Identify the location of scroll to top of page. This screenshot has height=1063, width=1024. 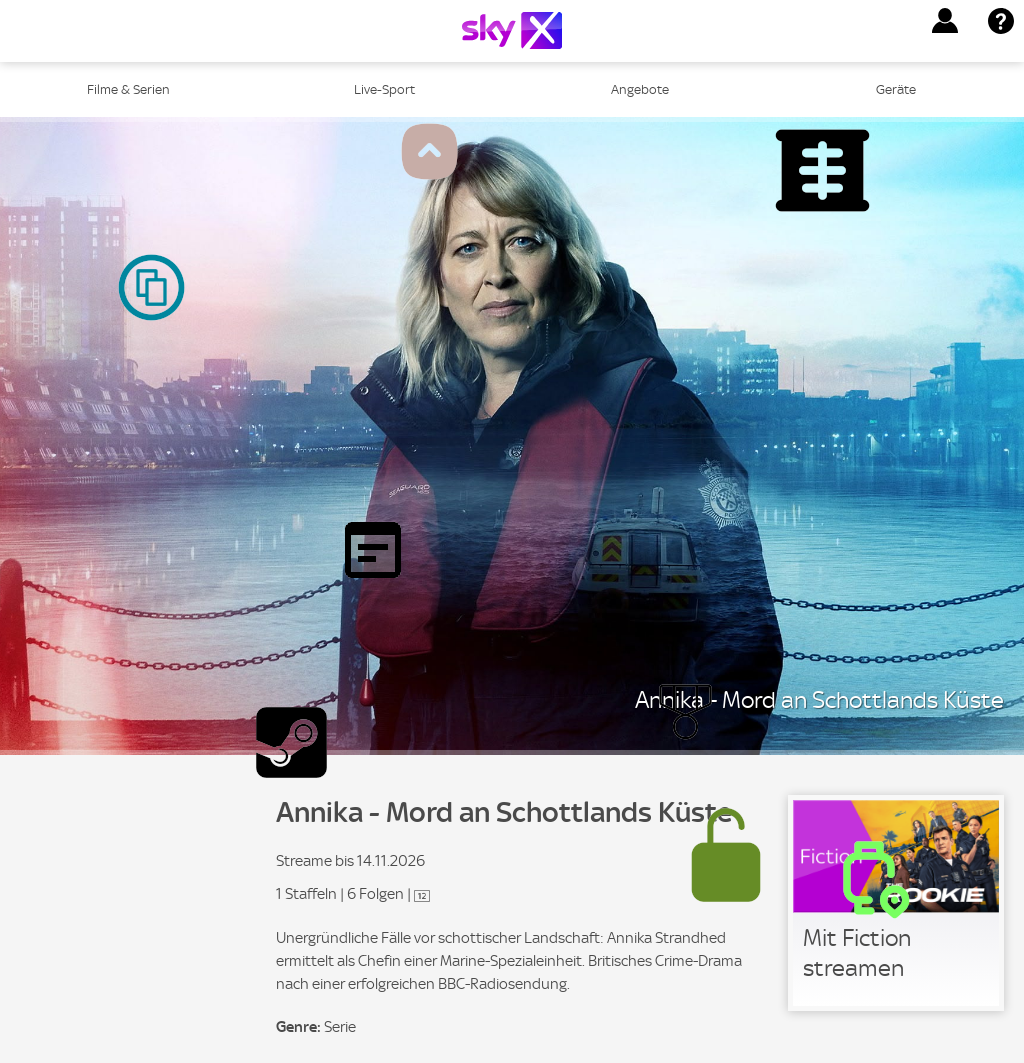
(429, 151).